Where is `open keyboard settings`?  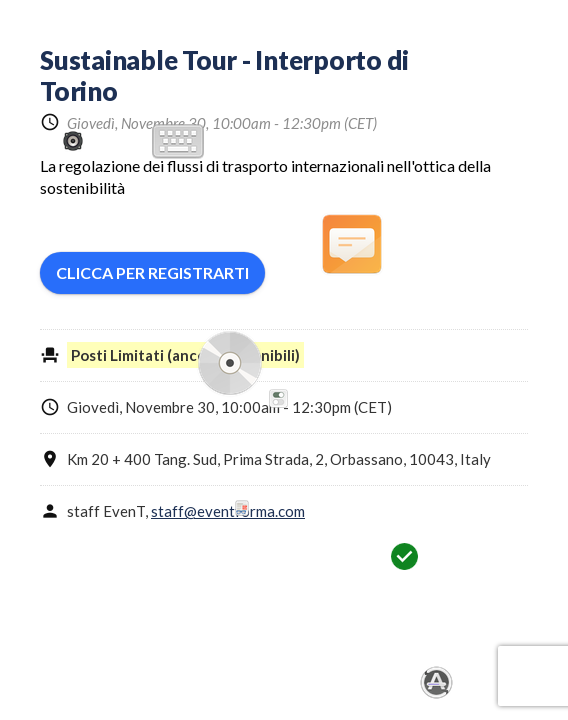 open keyboard settings is located at coordinates (178, 141).